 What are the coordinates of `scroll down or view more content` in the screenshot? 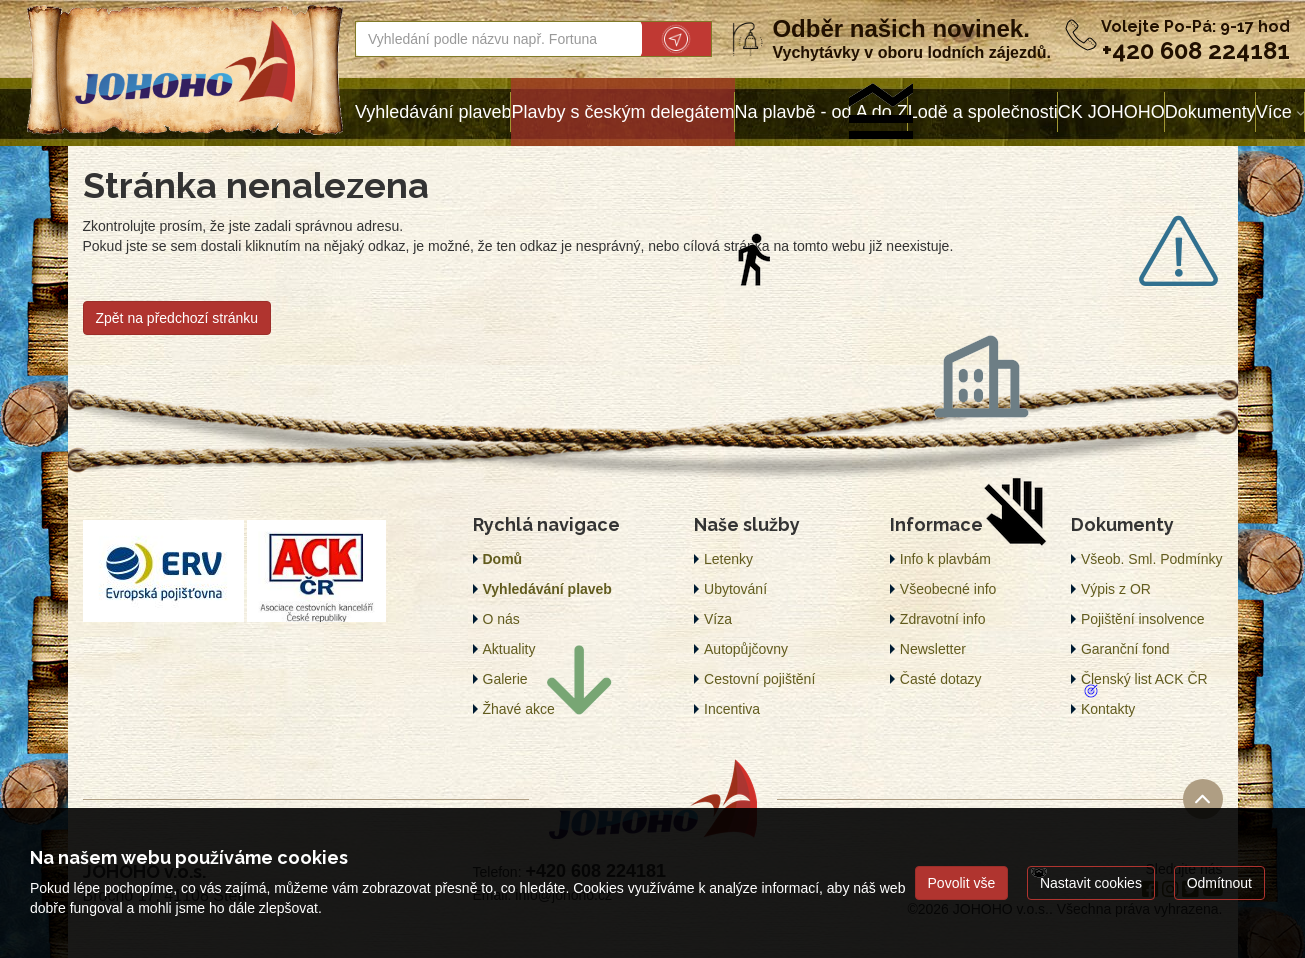 It's located at (577, 677).